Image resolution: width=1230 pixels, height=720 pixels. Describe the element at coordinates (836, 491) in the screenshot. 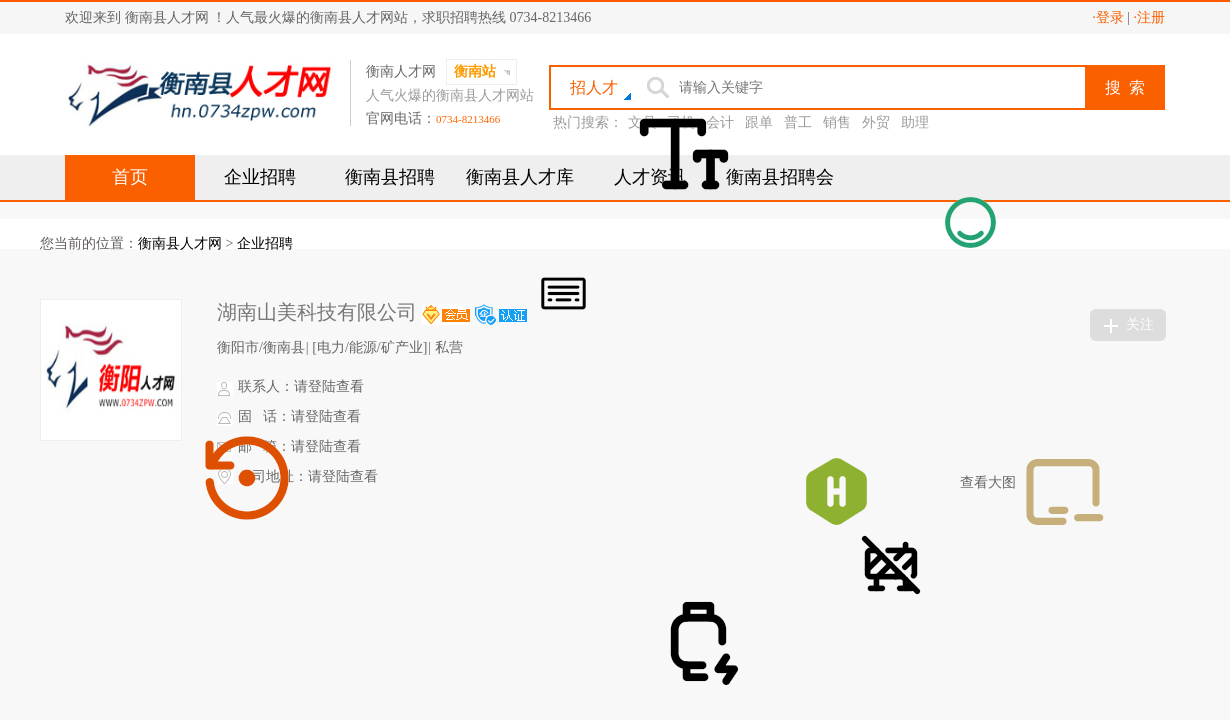

I see `access help or documentation` at that location.